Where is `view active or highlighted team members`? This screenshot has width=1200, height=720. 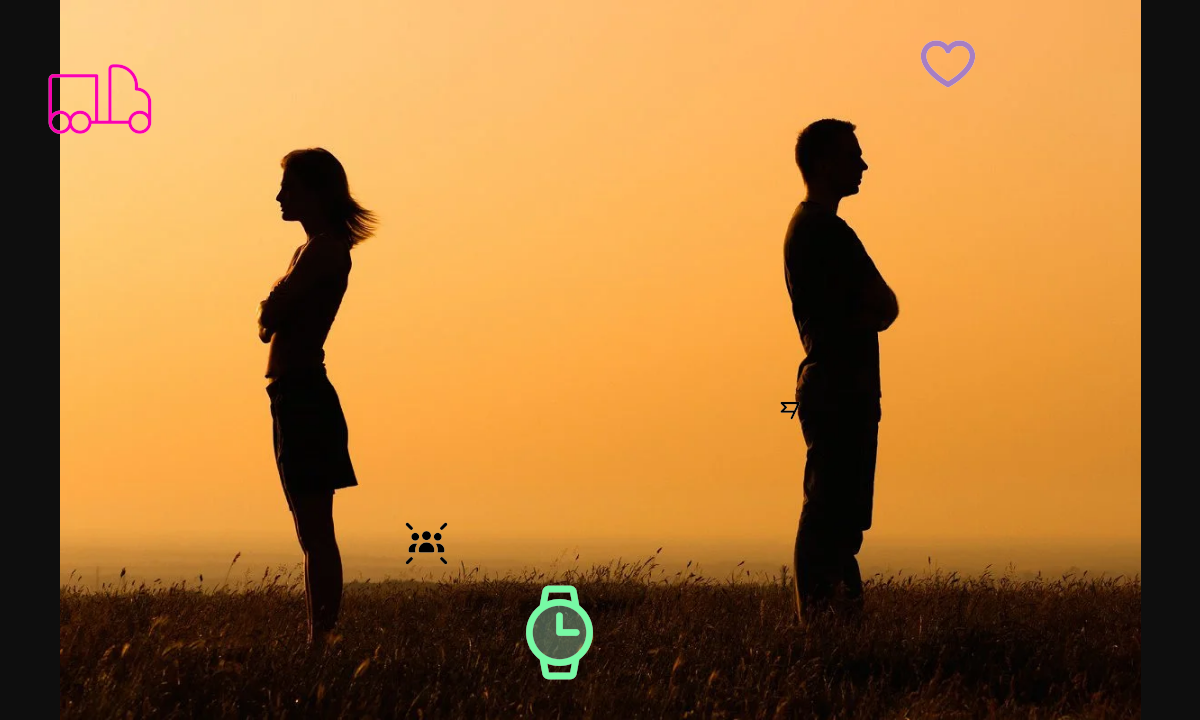 view active or highlighted team members is located at coordinates (426, 543).